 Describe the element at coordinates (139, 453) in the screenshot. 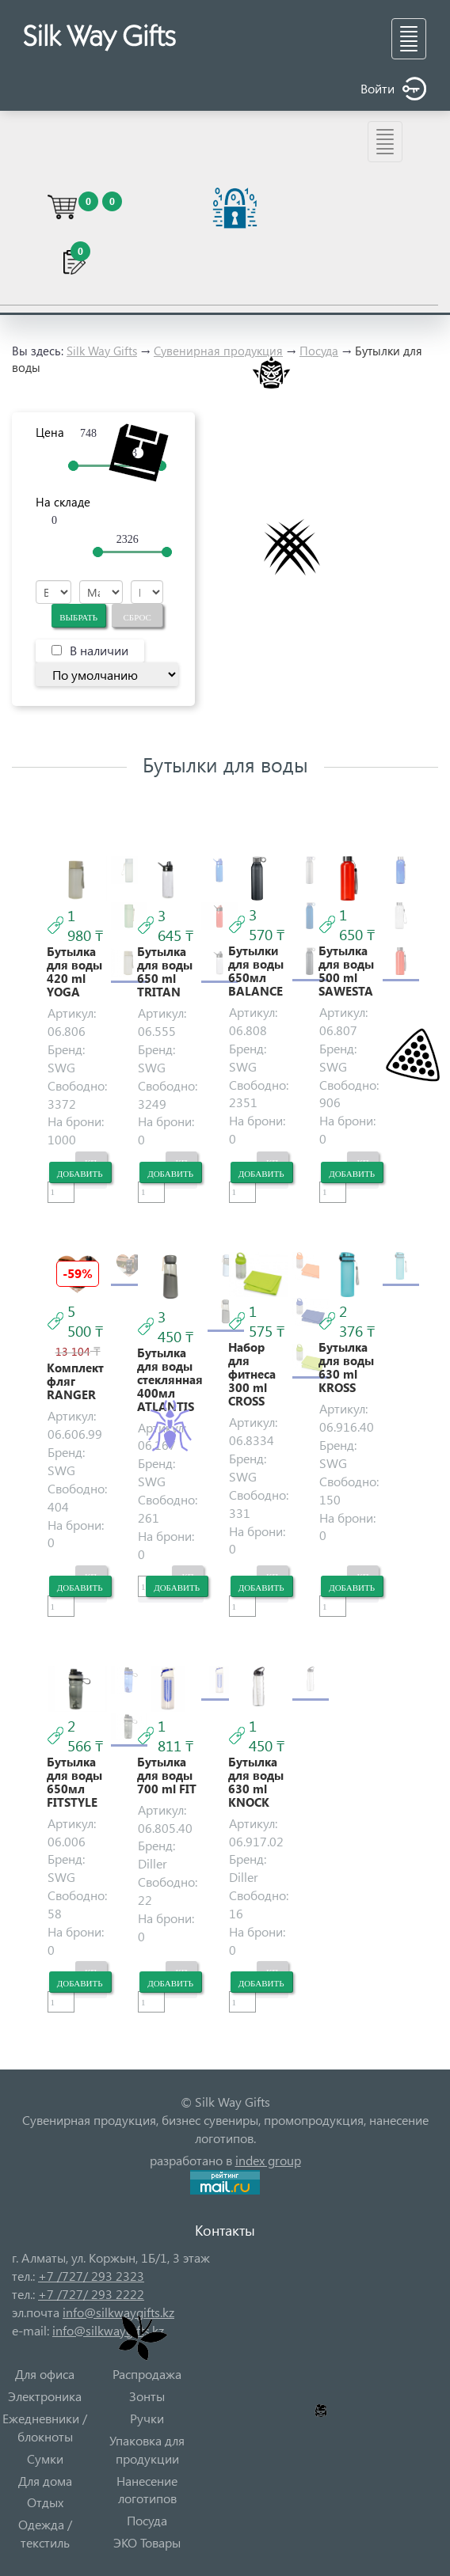

I see `save your current progress` at that location.